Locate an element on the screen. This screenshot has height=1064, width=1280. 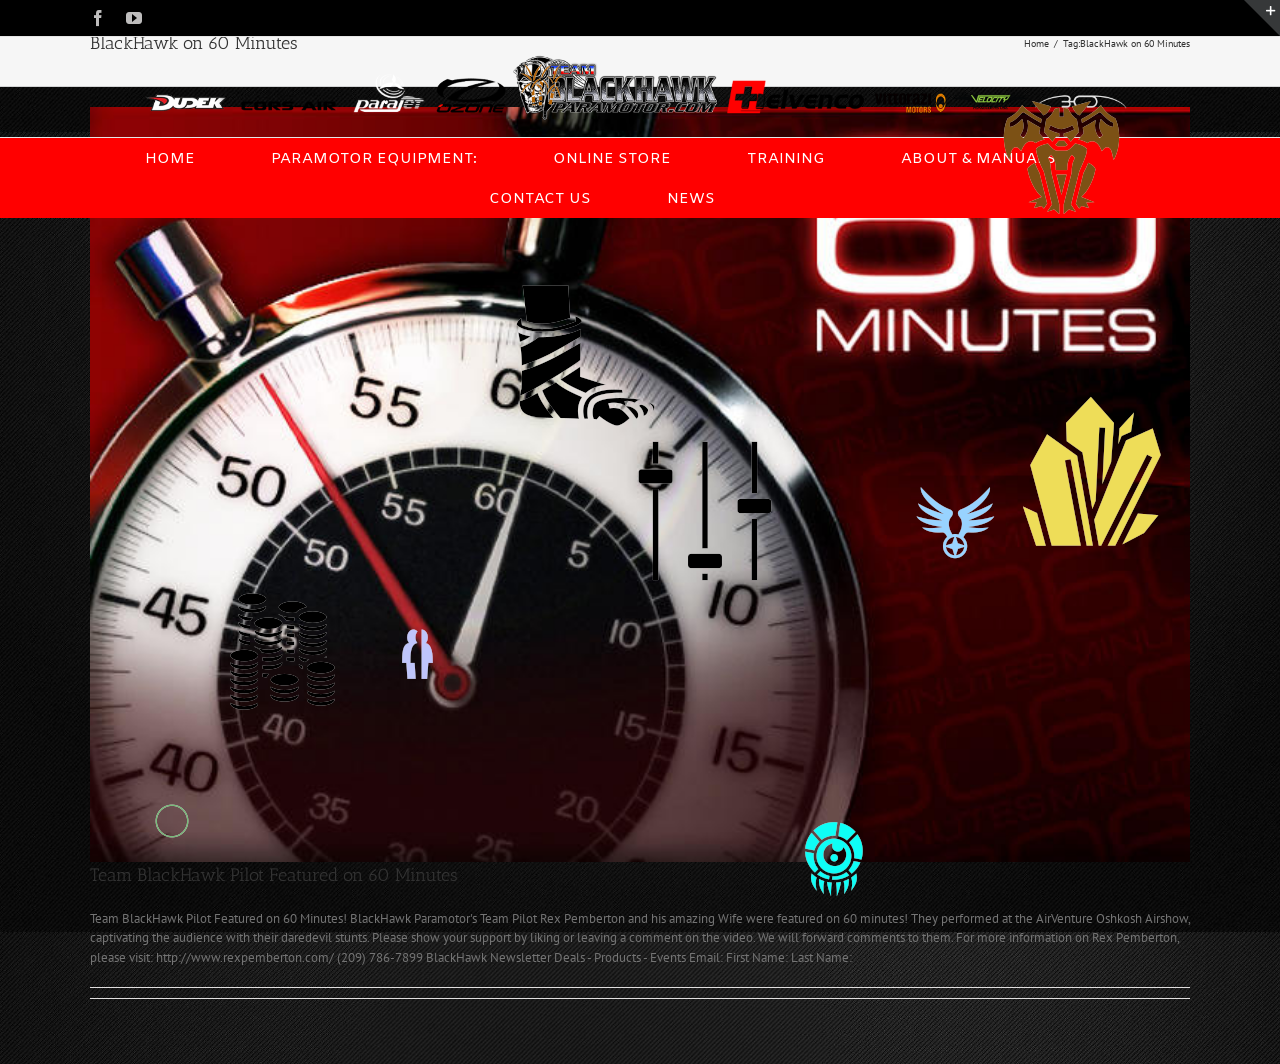
unselected radio button or toggle option is located at coordinates (172, 821).